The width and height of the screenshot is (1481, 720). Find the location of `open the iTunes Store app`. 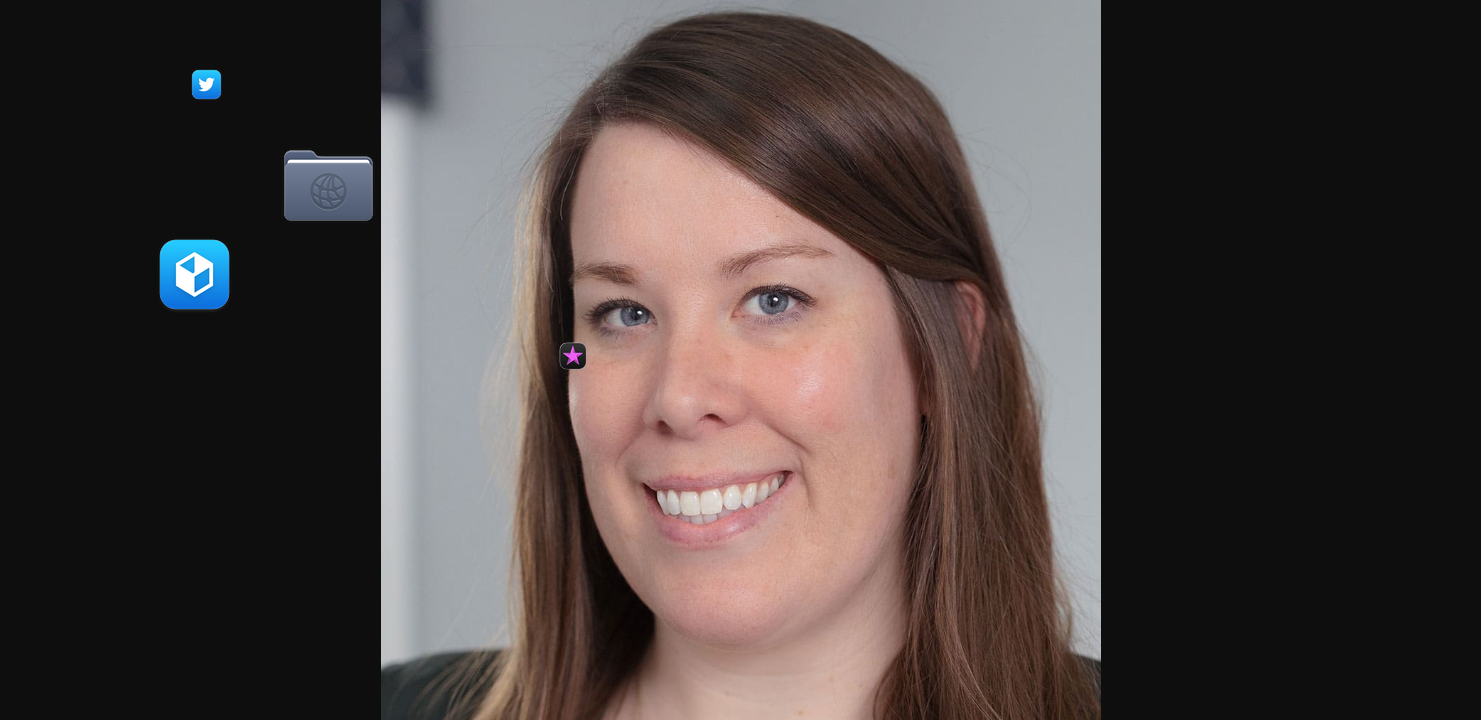

open the iTunes Store app is located at coordinates (573, 356).